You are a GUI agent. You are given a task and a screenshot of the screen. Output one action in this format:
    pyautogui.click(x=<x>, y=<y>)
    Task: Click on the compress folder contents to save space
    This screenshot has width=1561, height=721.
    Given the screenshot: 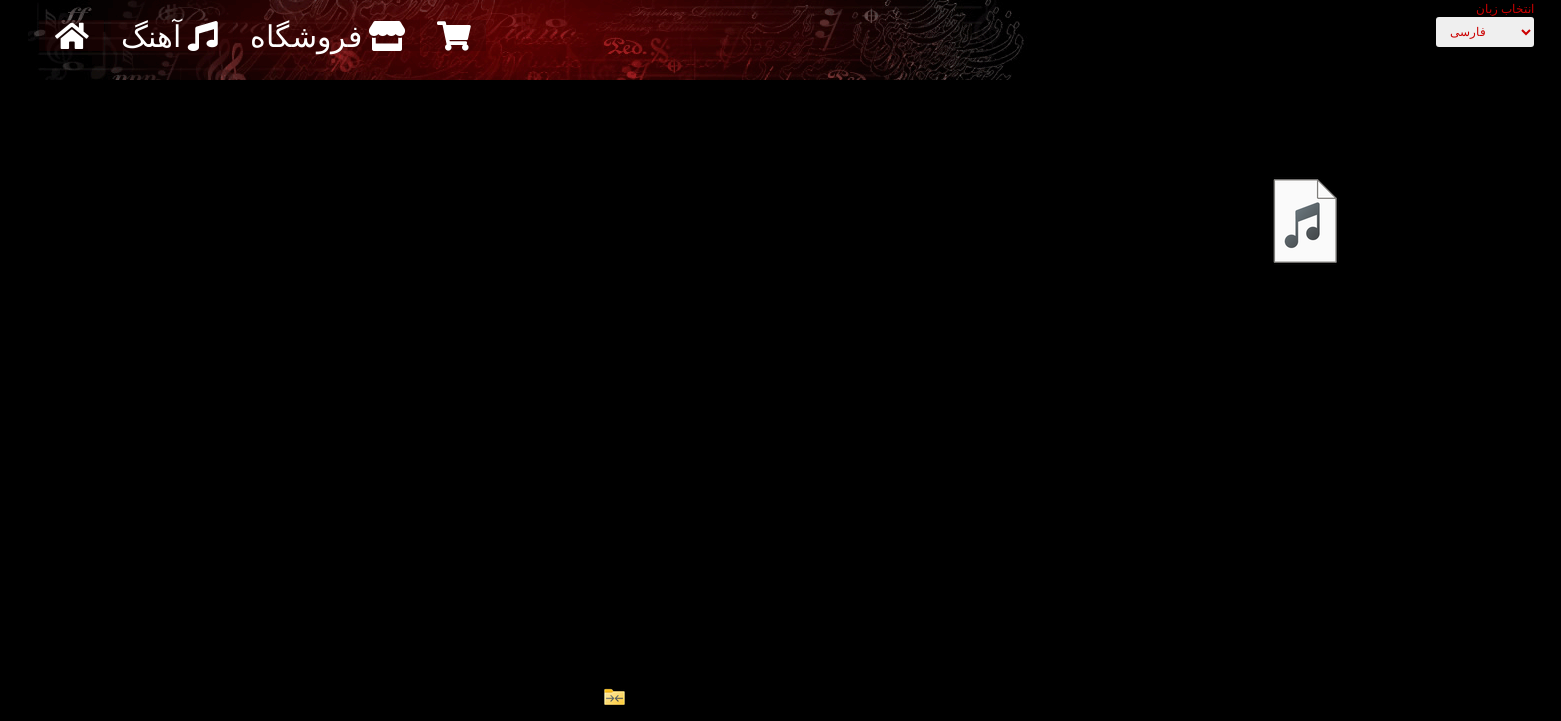 What is the action you would take?
    pyautogui.click(x=614, y=697)
    